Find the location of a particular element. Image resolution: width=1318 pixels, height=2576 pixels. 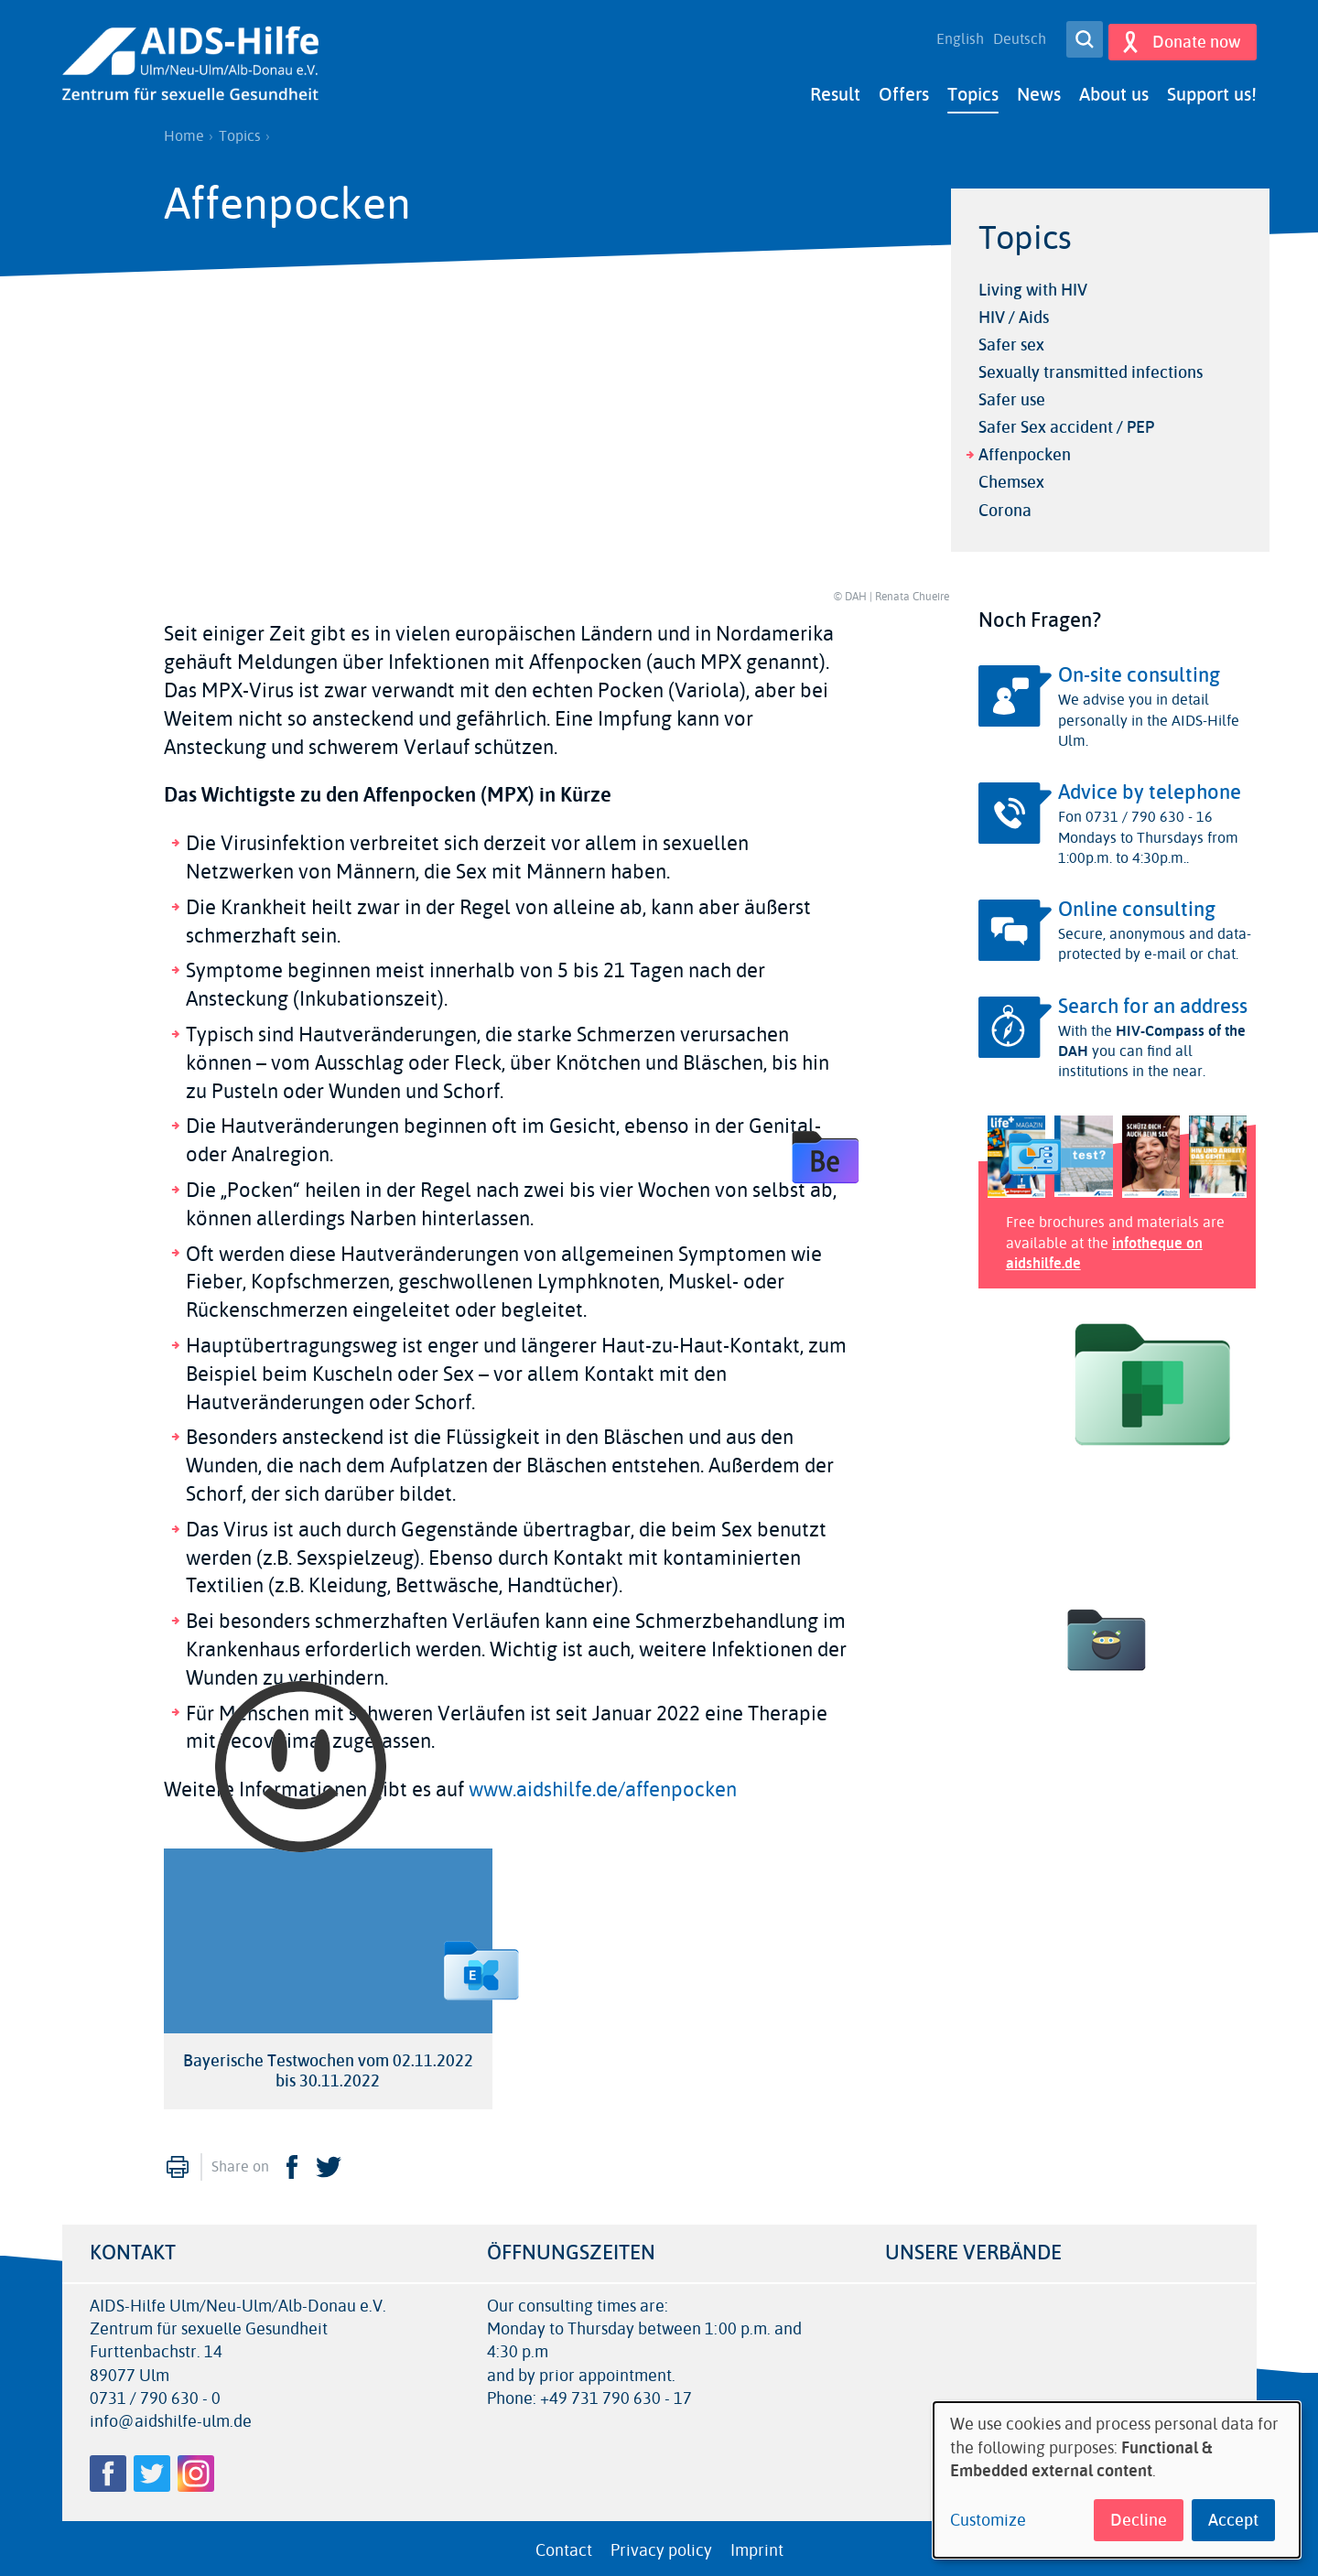

open ninja download manager folder is located at coordinates (1106, 1642).